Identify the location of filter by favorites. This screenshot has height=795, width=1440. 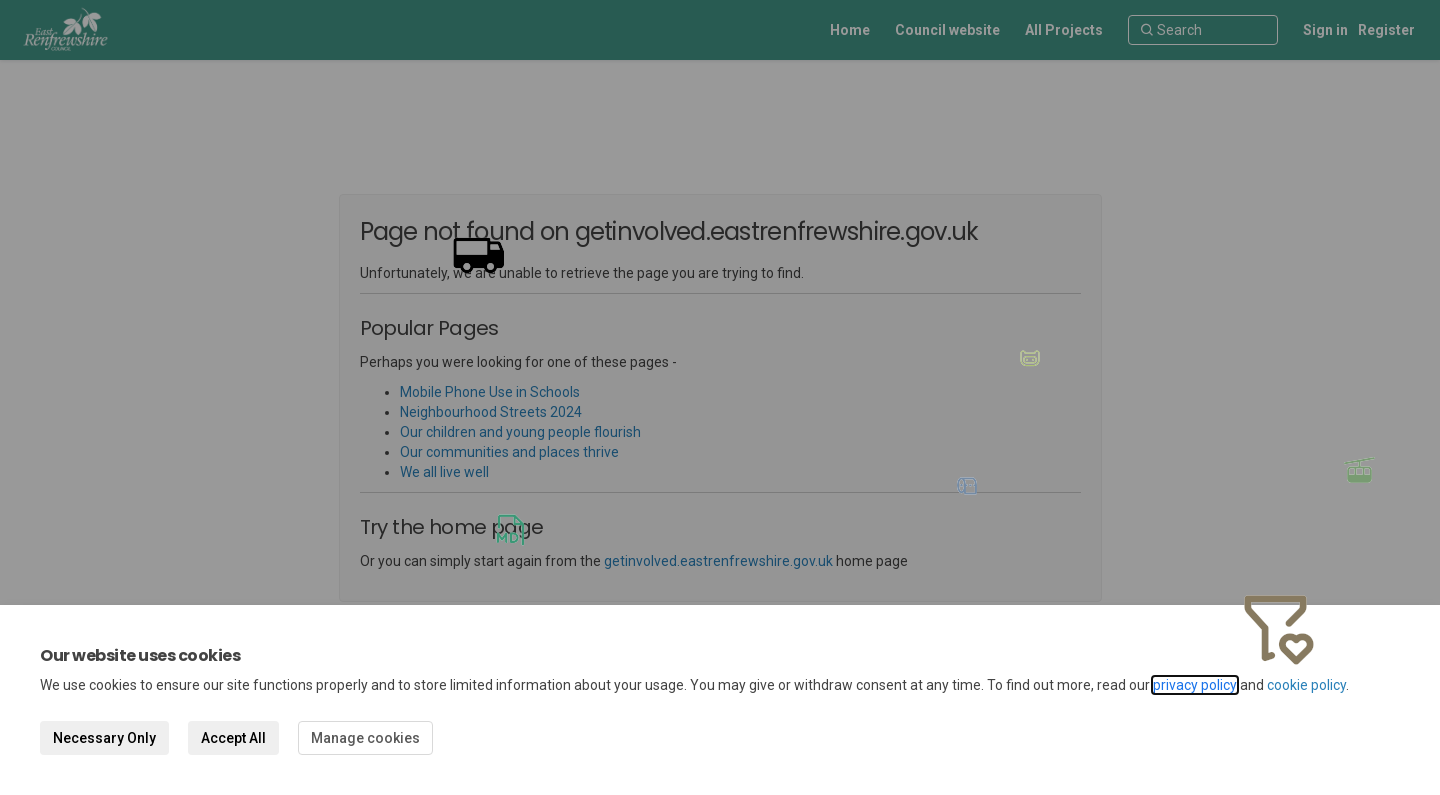
(1275, 626).